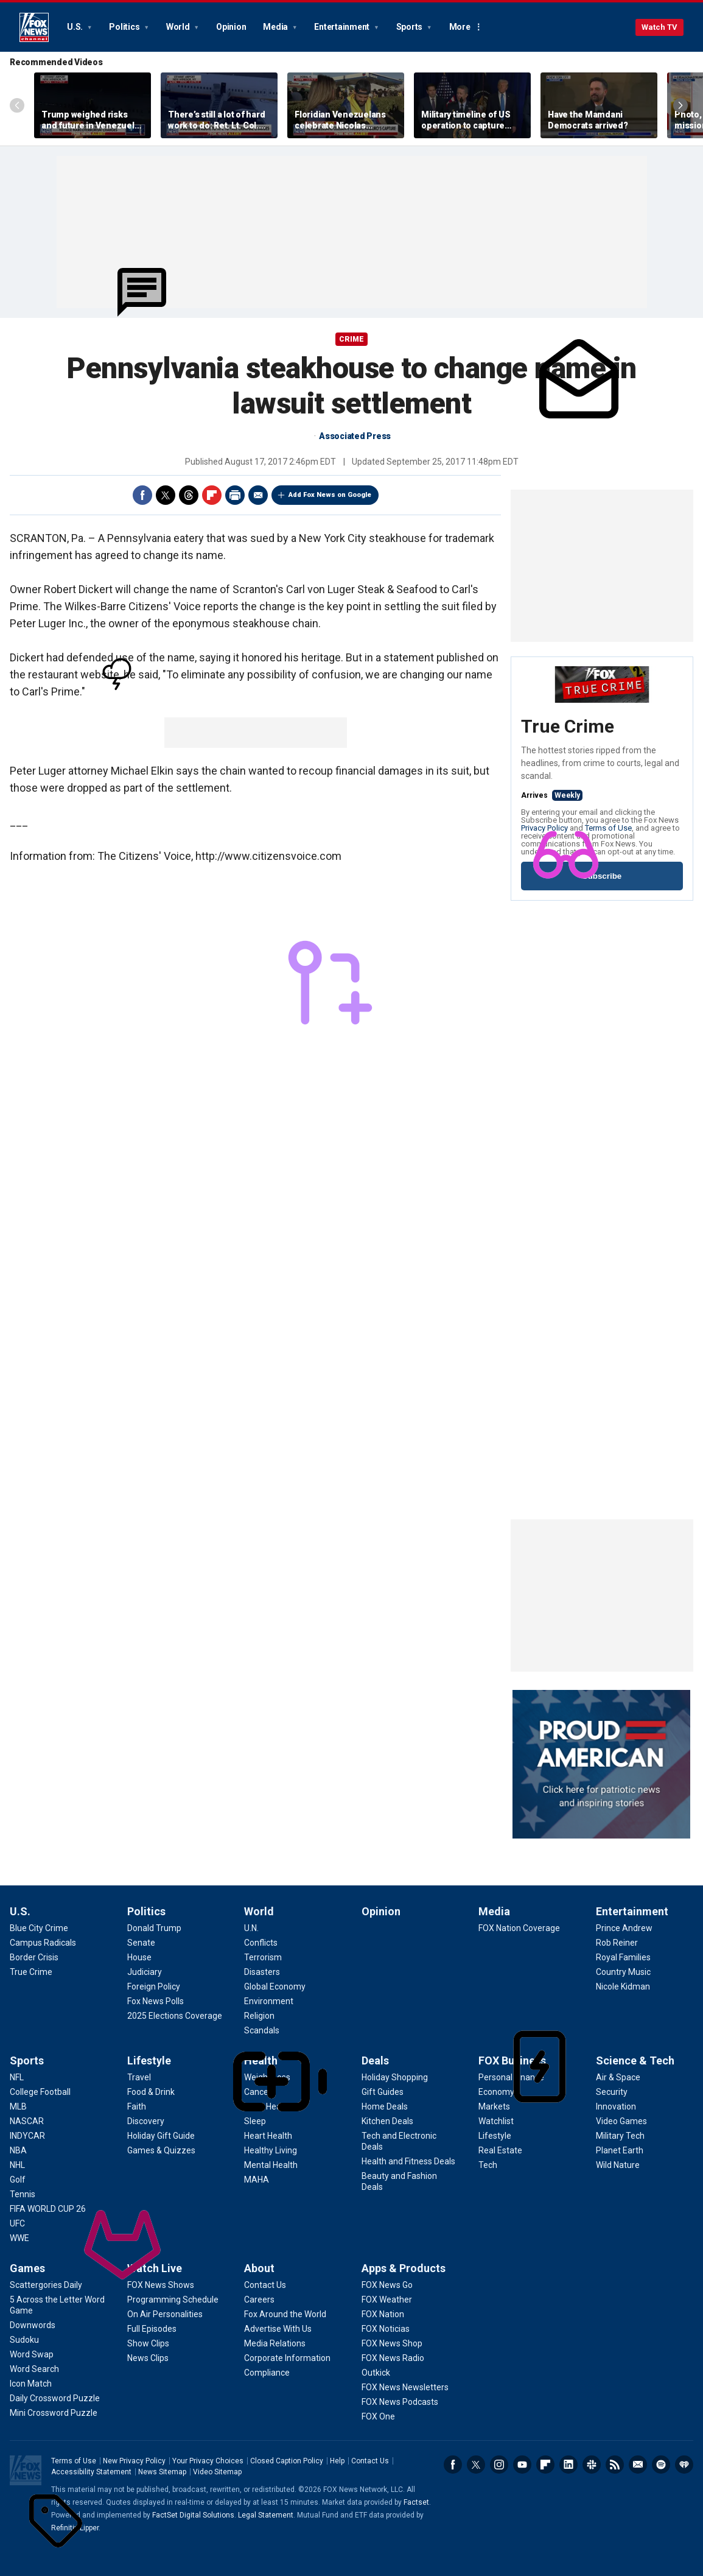 Image resolution: width=703 pixels, height=2576 pixels. I want to click on create a new pull request, so click(330, 982).